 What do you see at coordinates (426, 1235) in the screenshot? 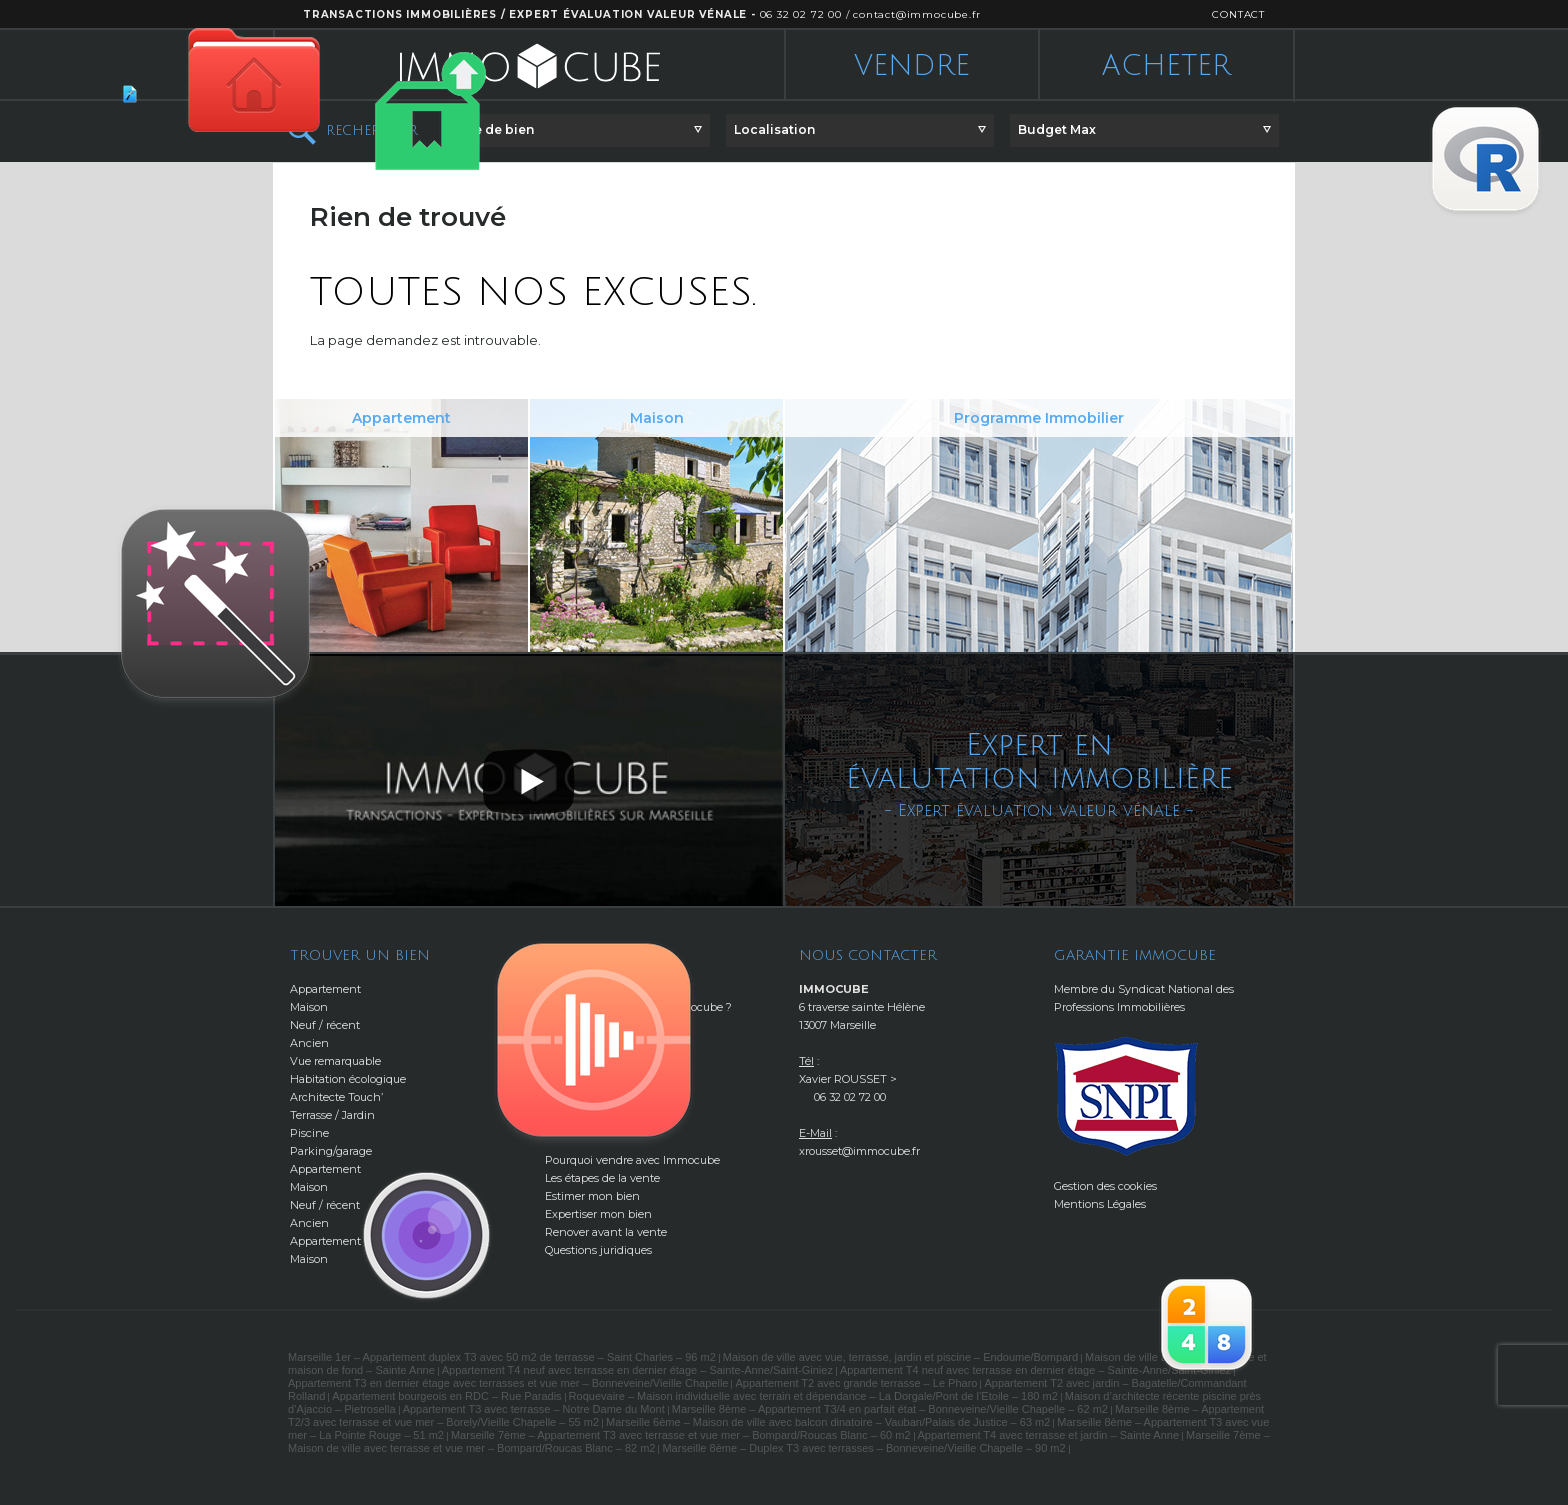
I see `open the camera app` at bounding box center [426, 1235].